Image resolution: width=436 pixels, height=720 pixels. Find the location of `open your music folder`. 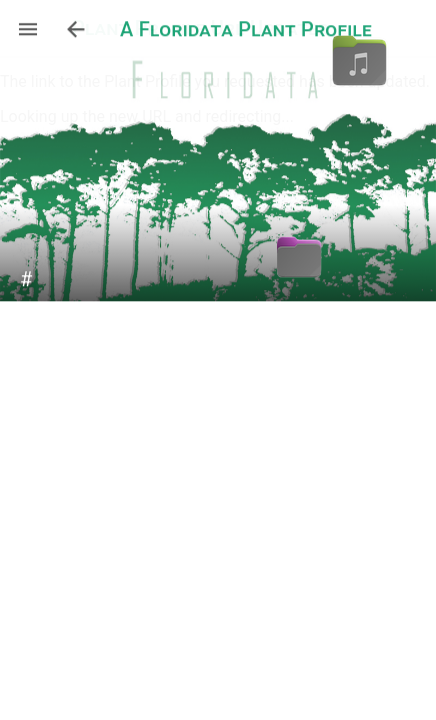

open your music folder is located at coordinates (359, 60).